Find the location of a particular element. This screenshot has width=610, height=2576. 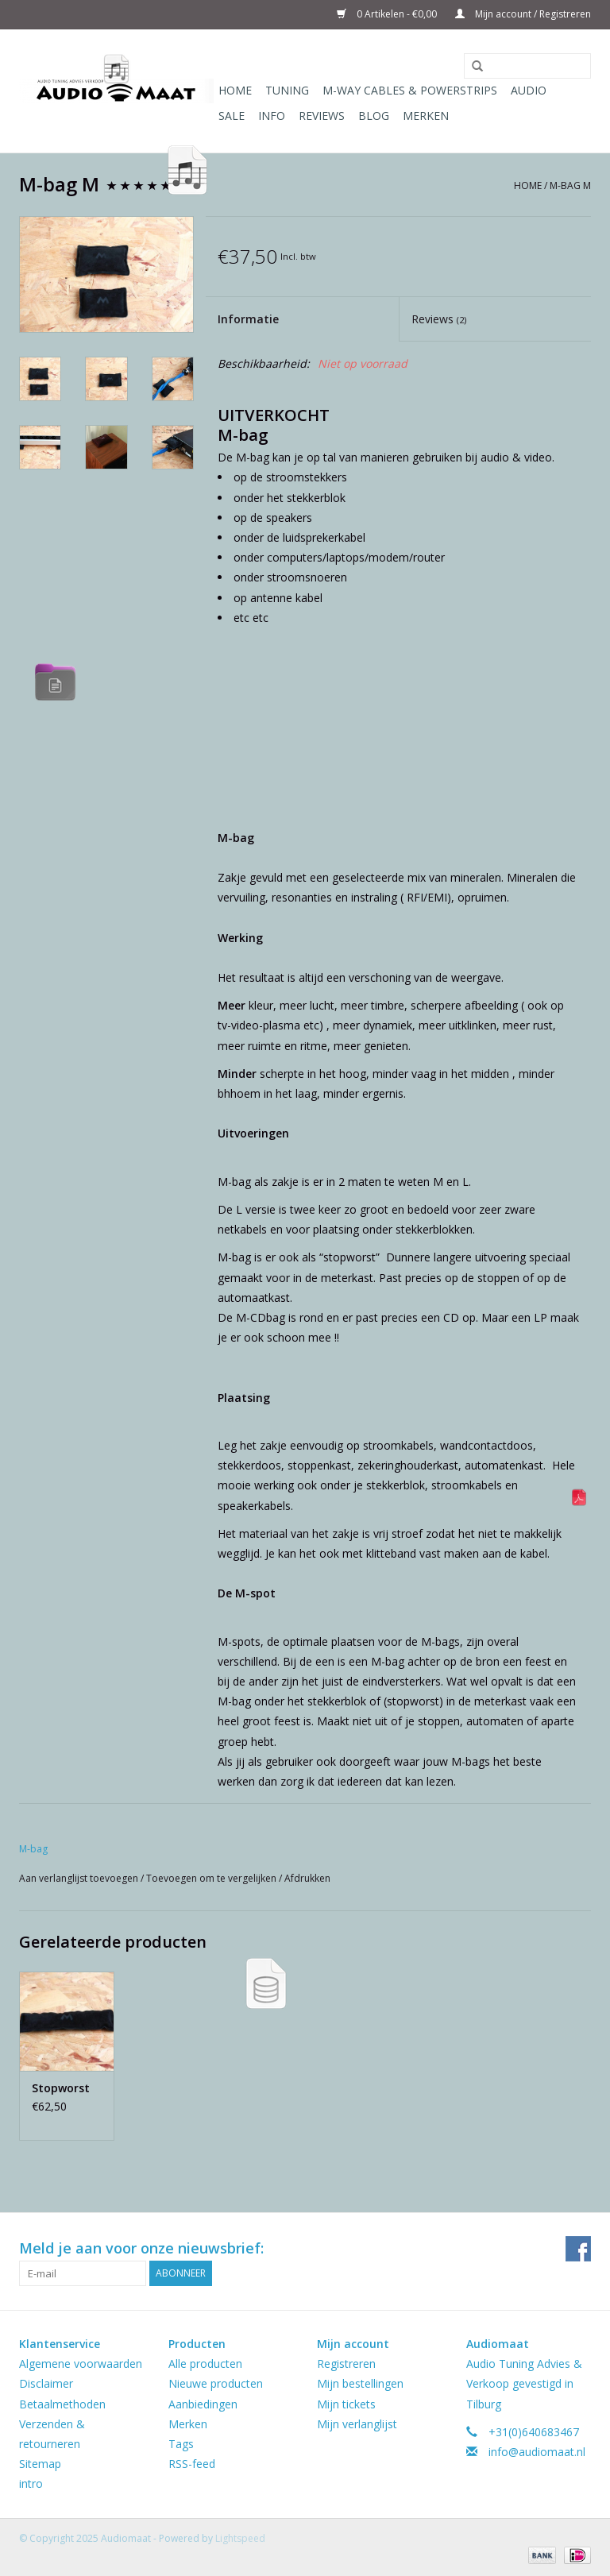

iMelody ringtone file is located at coordinates (116, 68).